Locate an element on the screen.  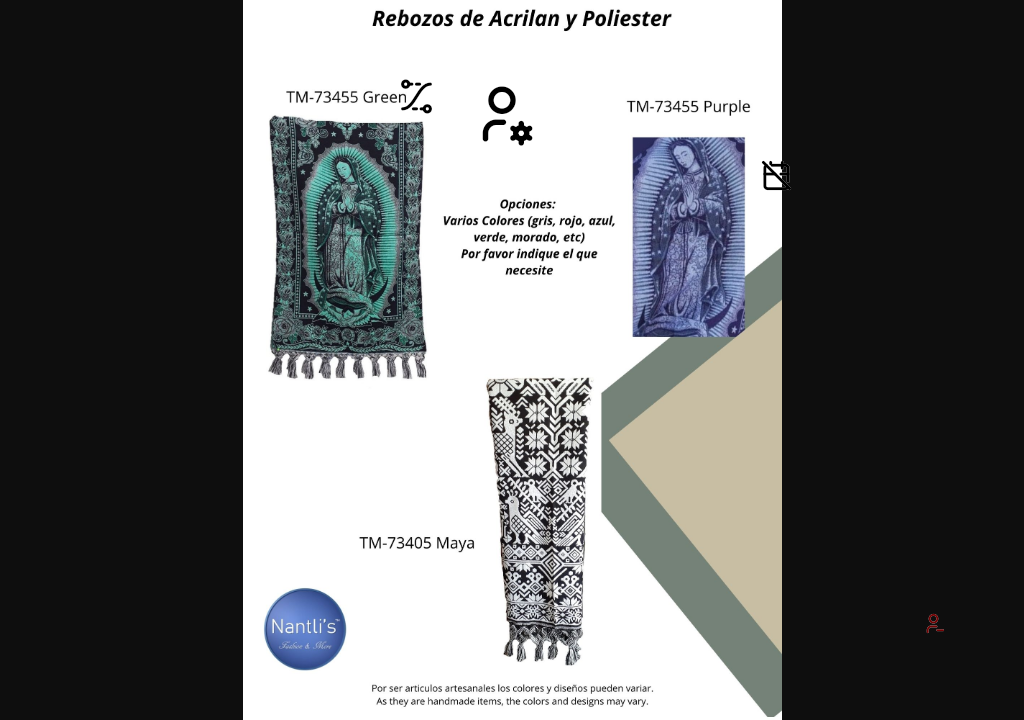
remove a user or contact is located at coordinates (933, 623).